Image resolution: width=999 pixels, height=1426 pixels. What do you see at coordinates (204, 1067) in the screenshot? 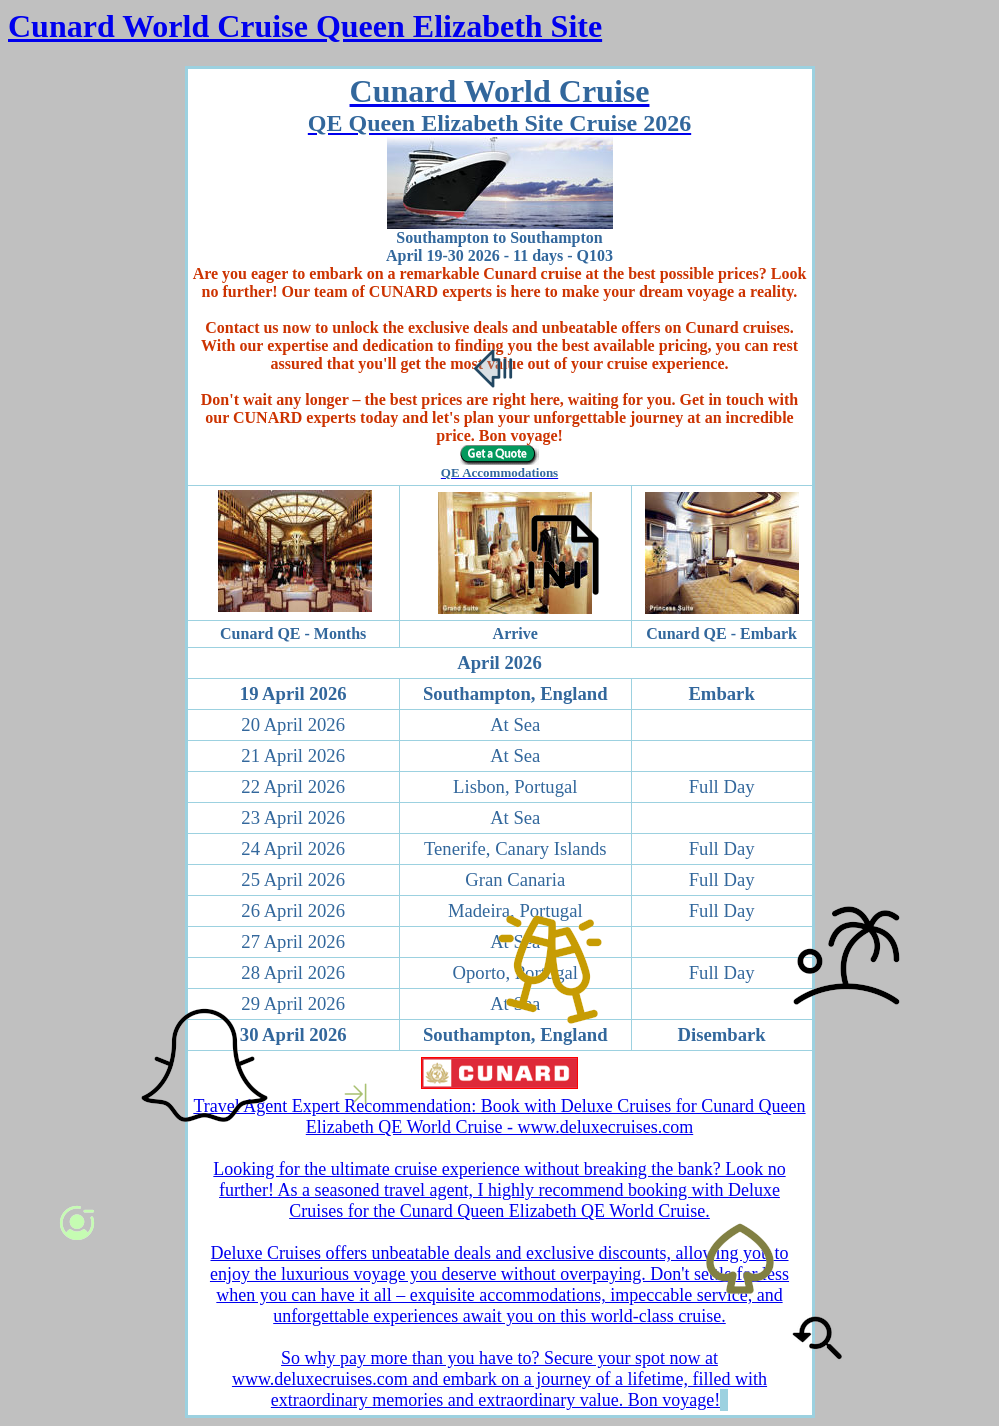
I see `open Snapchat app` at bounding box center [204, 1067].